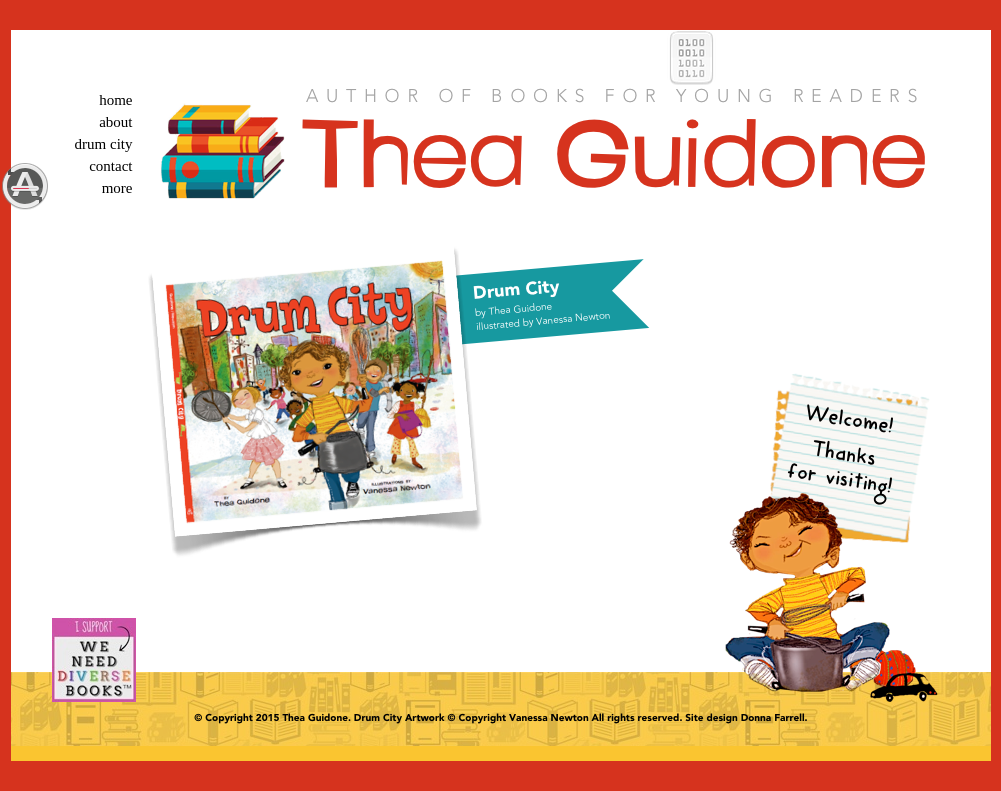 This screenshot has width=1001, height=791. Describe the element at coordinates (691, 57) in the screenshot. I see `indicates a Windows executable or downloadable program file` at that location.